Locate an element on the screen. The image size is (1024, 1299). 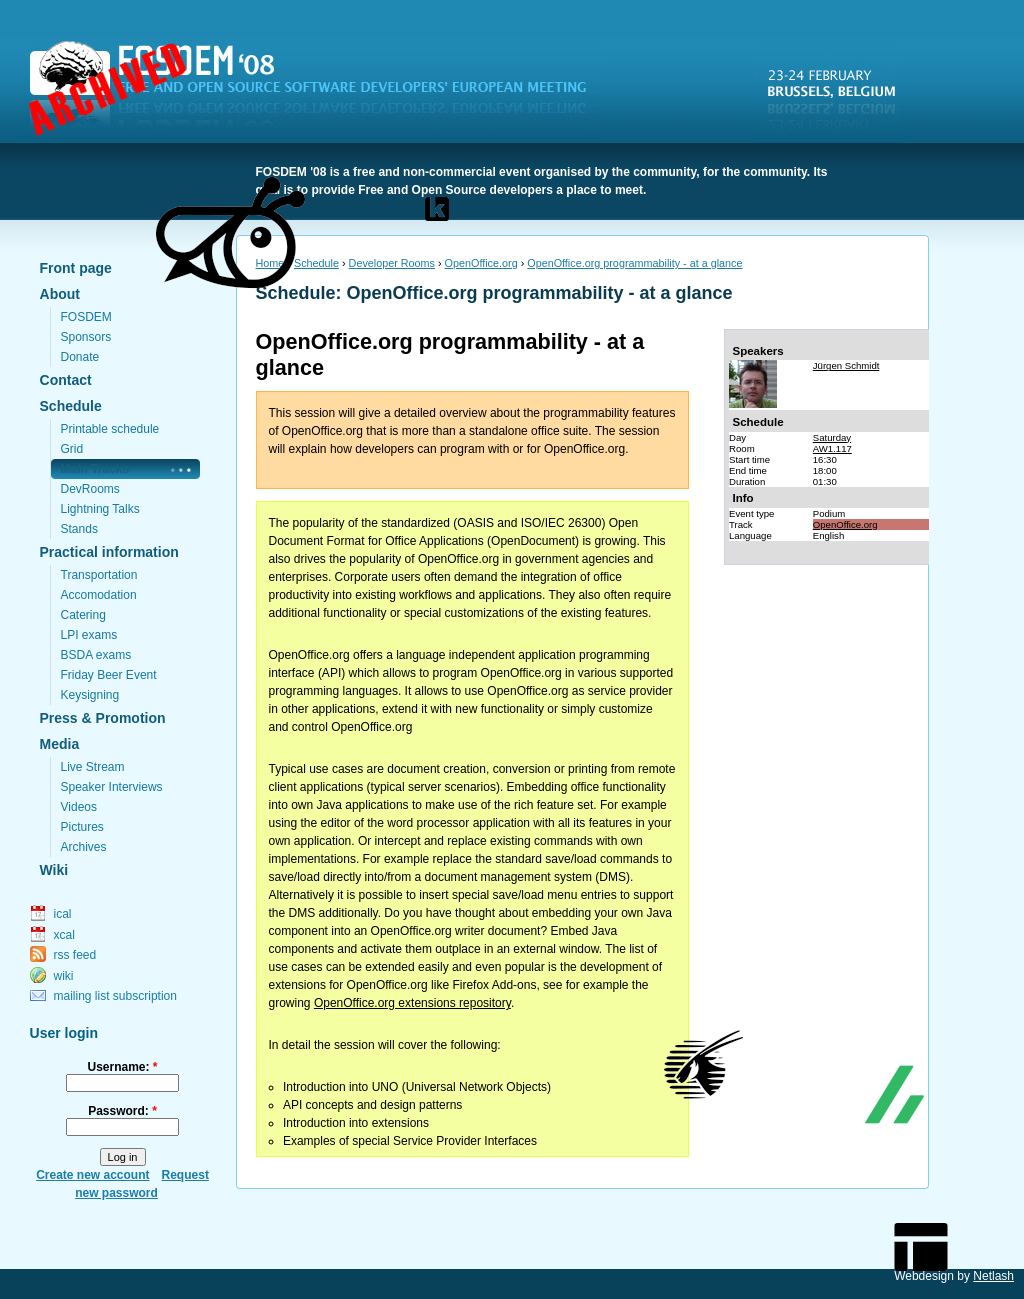
open the Infomaniak app or service is located at coordinates (437, 209).